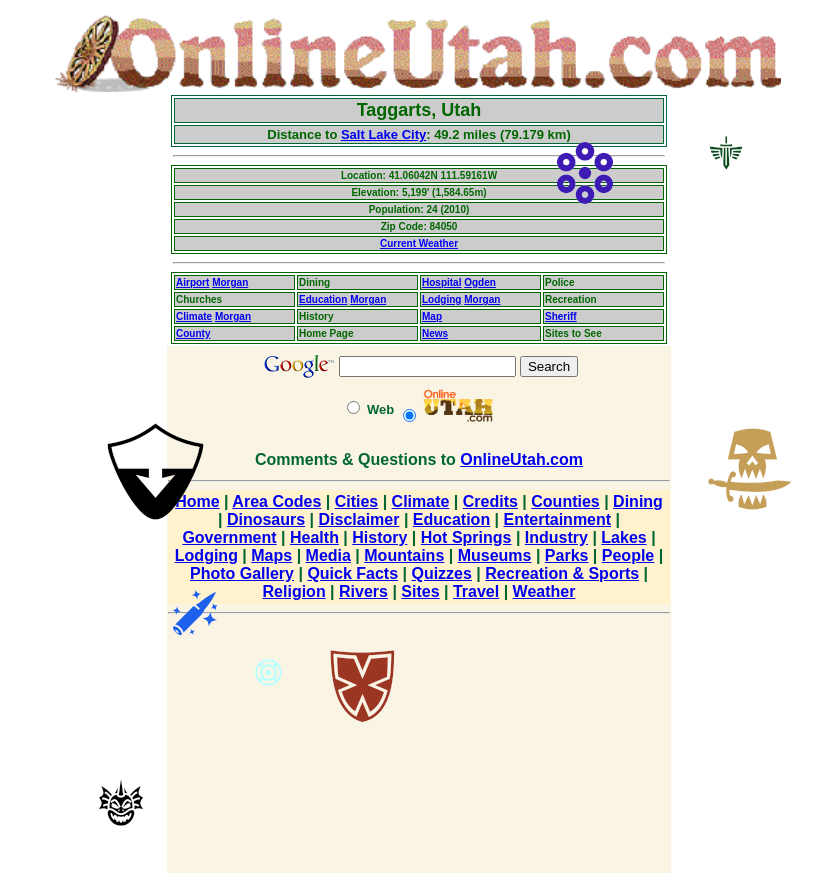 The width and height of the screenshot is (833, 887). I want to click on special ammunition or power-up item, so click(194, 613).